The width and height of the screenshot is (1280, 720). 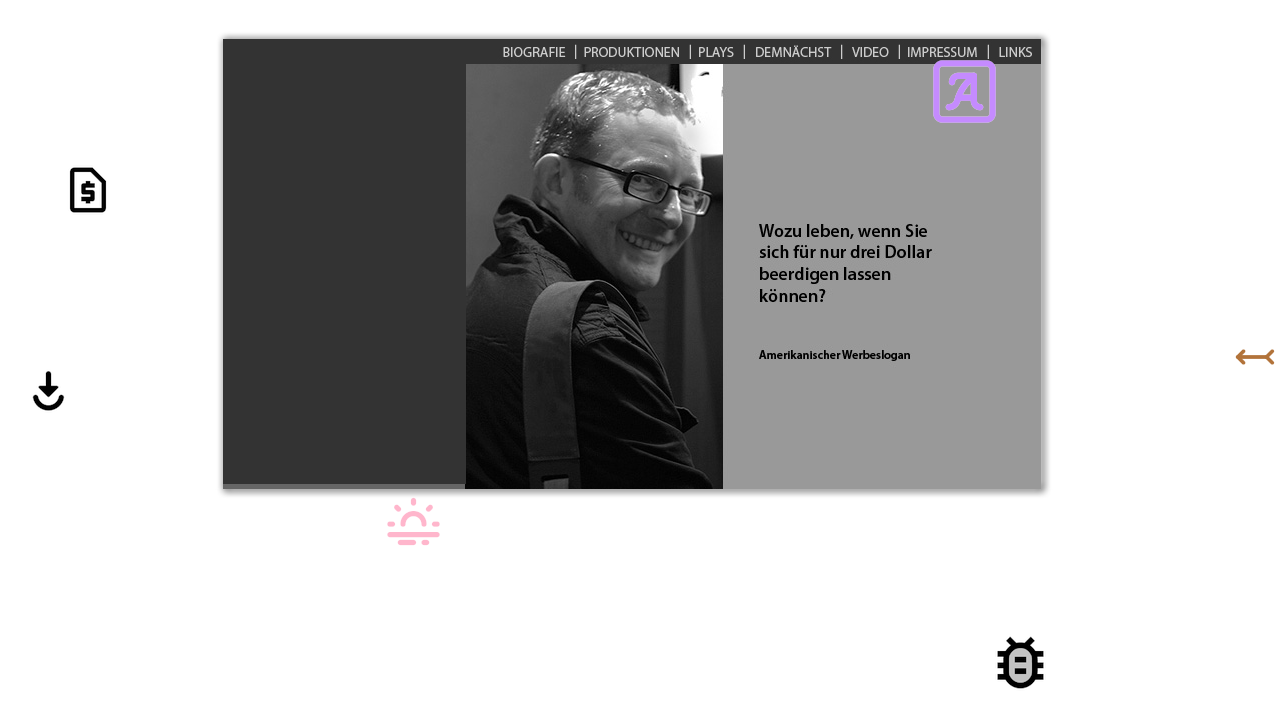 What do you see at coordinates (413, 521) in the screenshot?
I see `view sunset time or golden hour info` at bounding box center [413, 521].